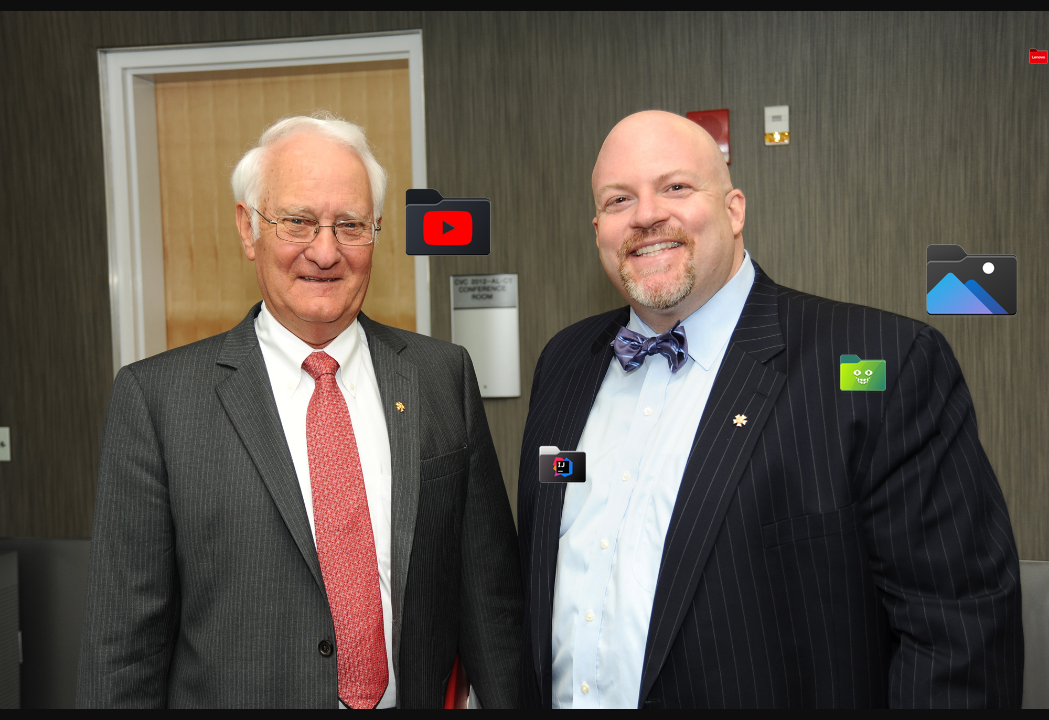  Describe the element at coordinates (562, 465) in the screenshot. I see `open folder containing IntelliJ IDEA projects` at that location.